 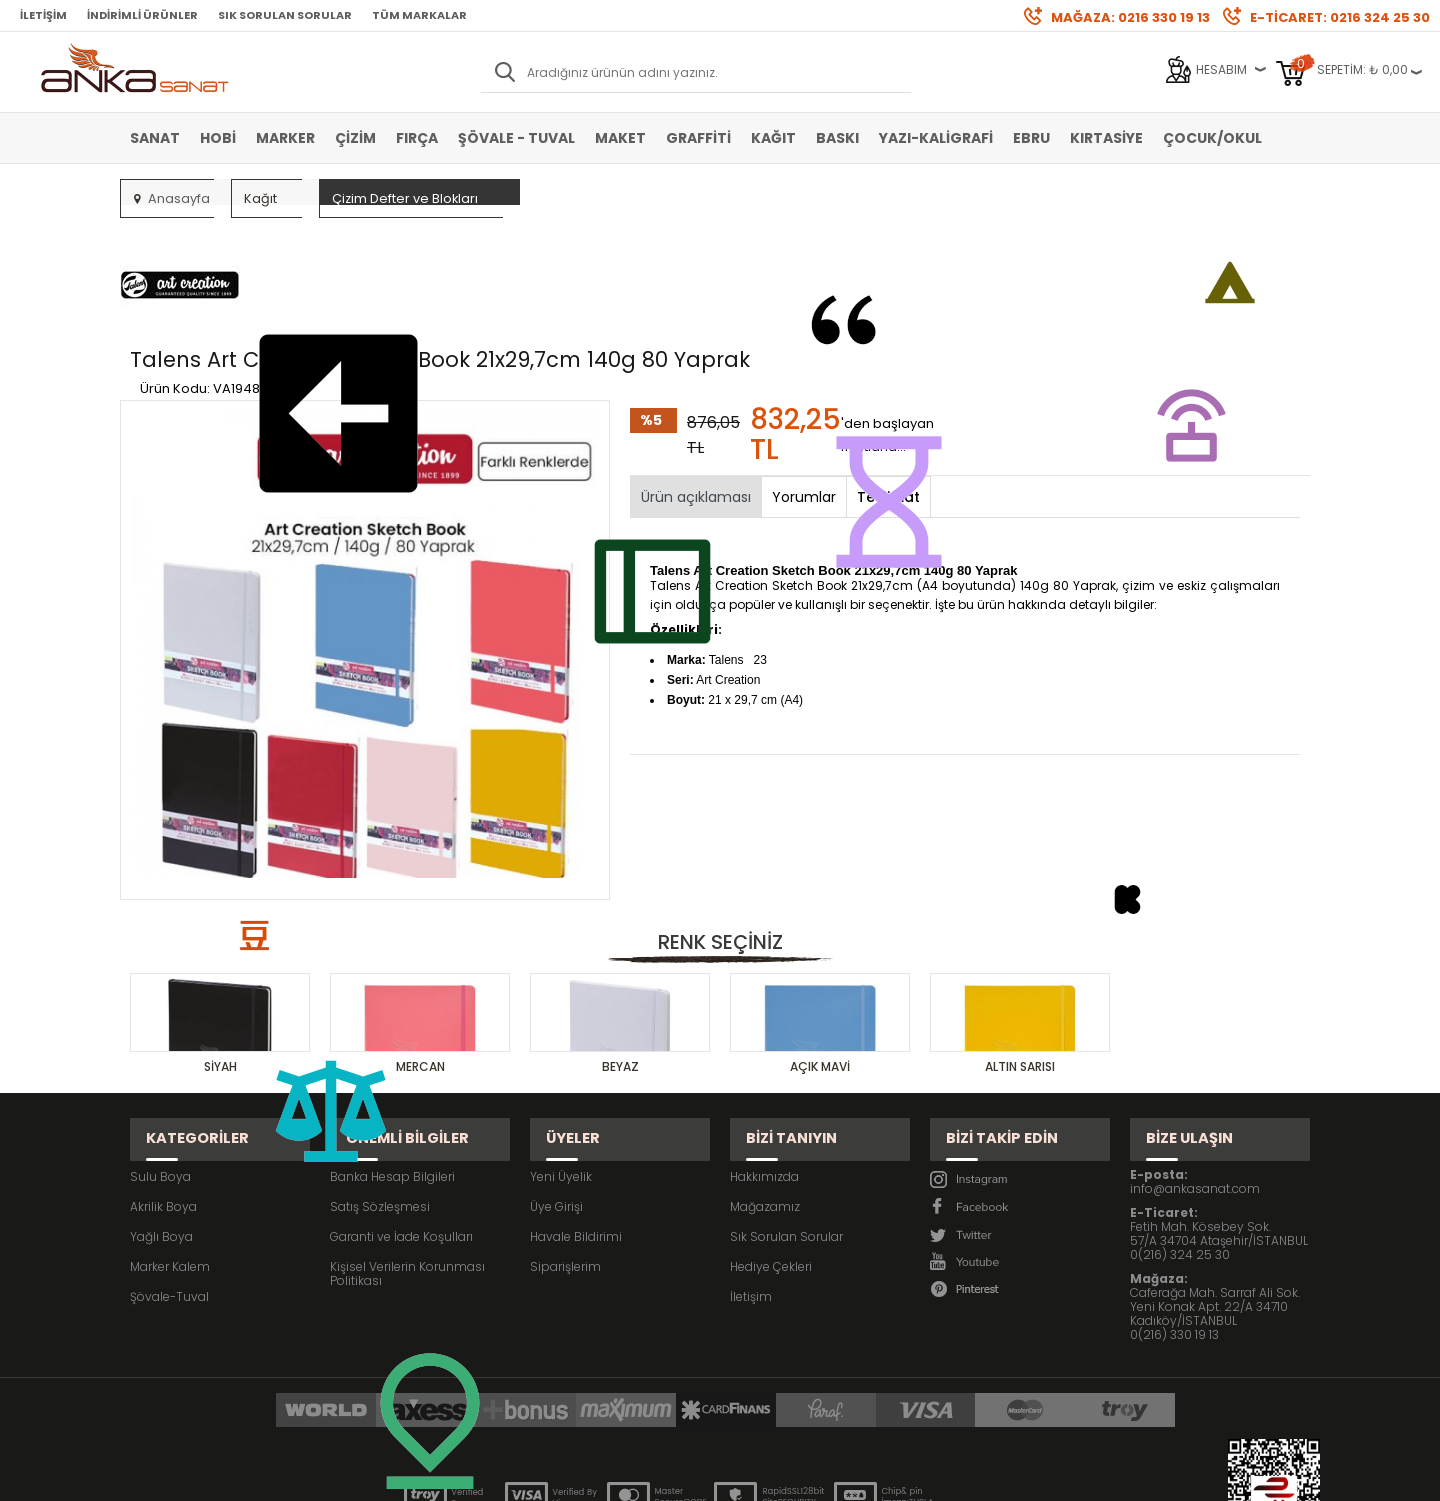 I want to click on mark a location on the map, so click(x=430, y=1415).